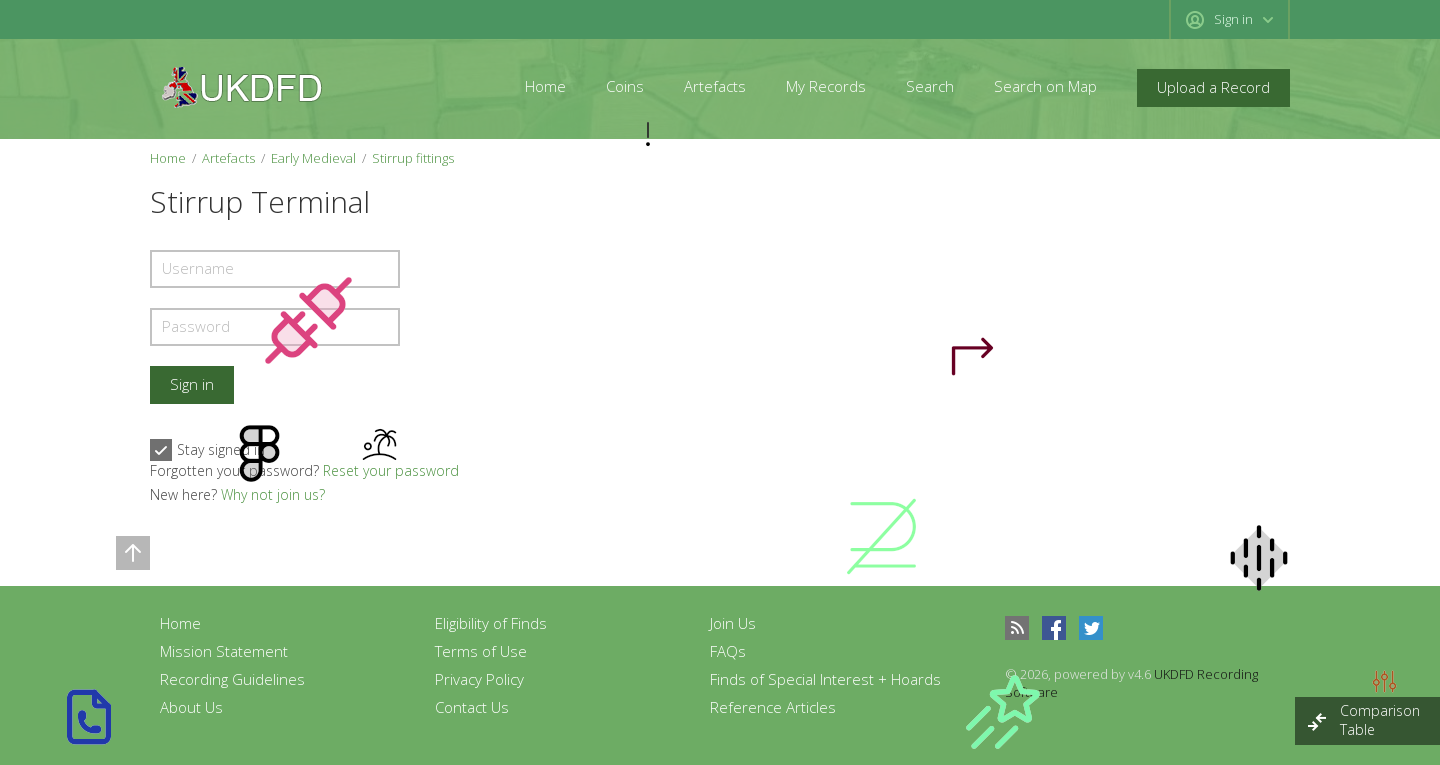 The width and height of the screenshot is (1440, 765). What do you see at coordinates (1003, 712) in the screenshot?
I see `add to favorites or wishlist` at bounding box center [1003, 712].